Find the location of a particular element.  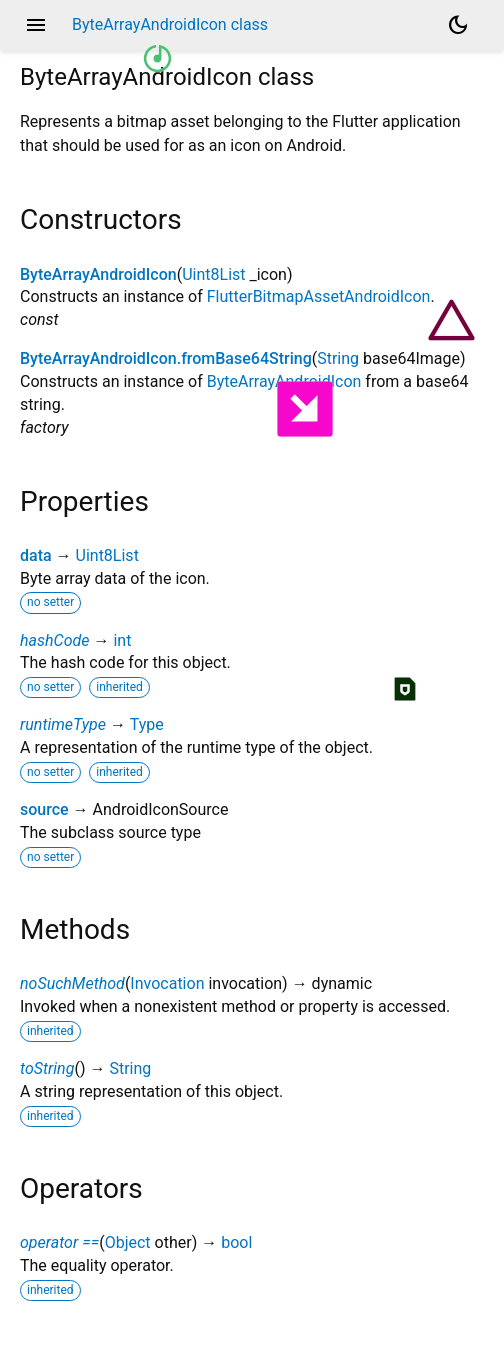

access protected or secure files is located at coordinates (405, 689).